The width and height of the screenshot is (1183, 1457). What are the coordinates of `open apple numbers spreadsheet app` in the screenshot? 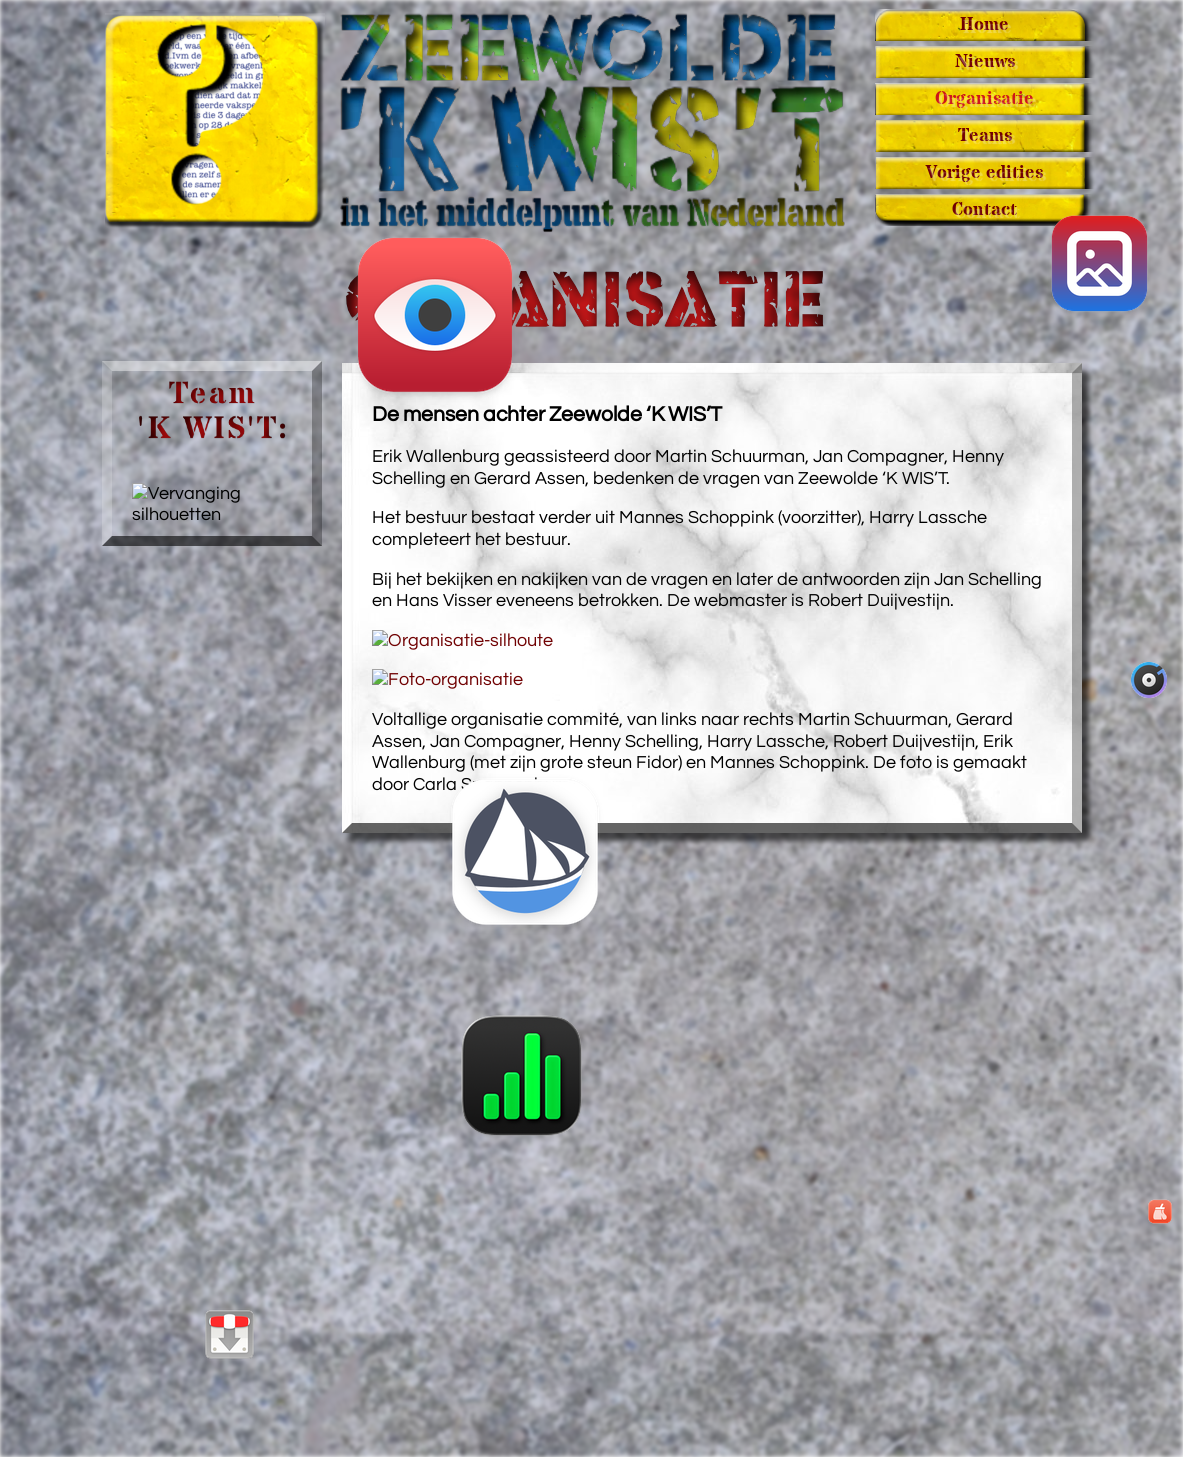 It's located at (521, 1075).